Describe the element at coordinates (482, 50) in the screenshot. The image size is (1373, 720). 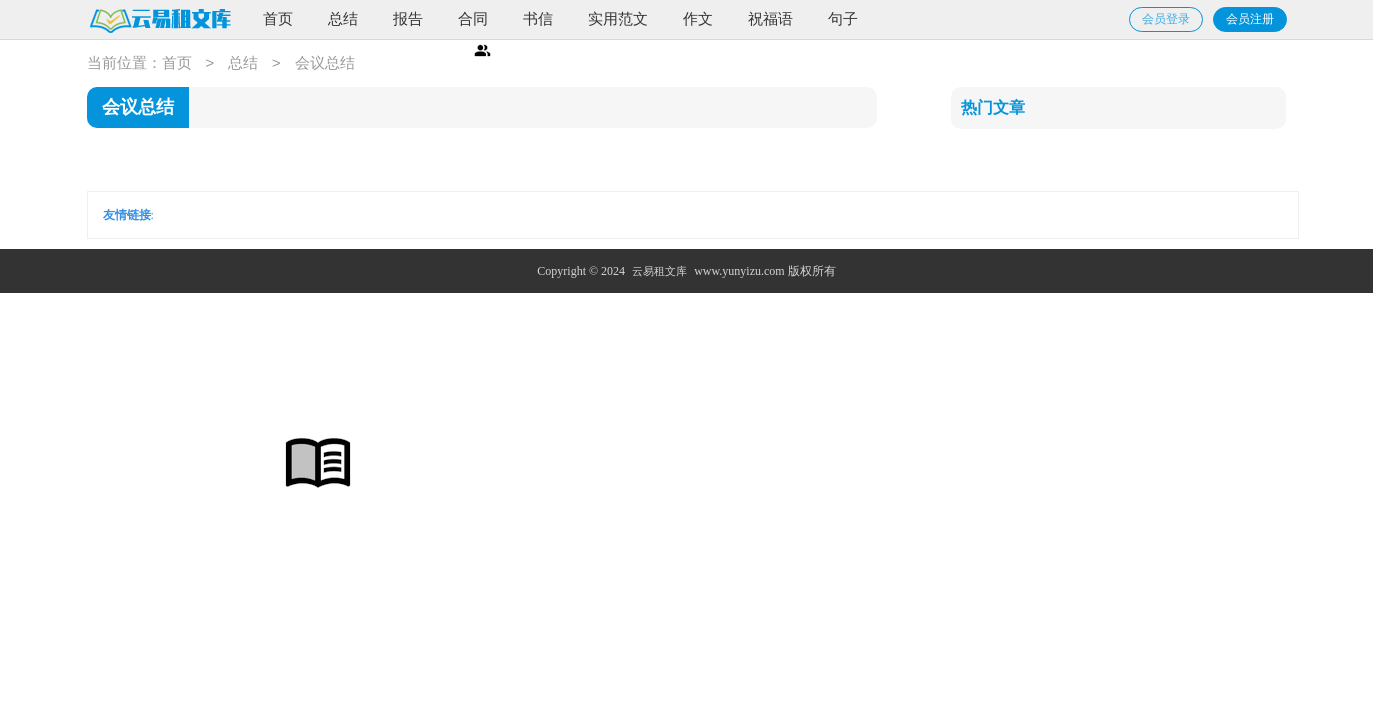
I see `view contacts or people list` at that location.